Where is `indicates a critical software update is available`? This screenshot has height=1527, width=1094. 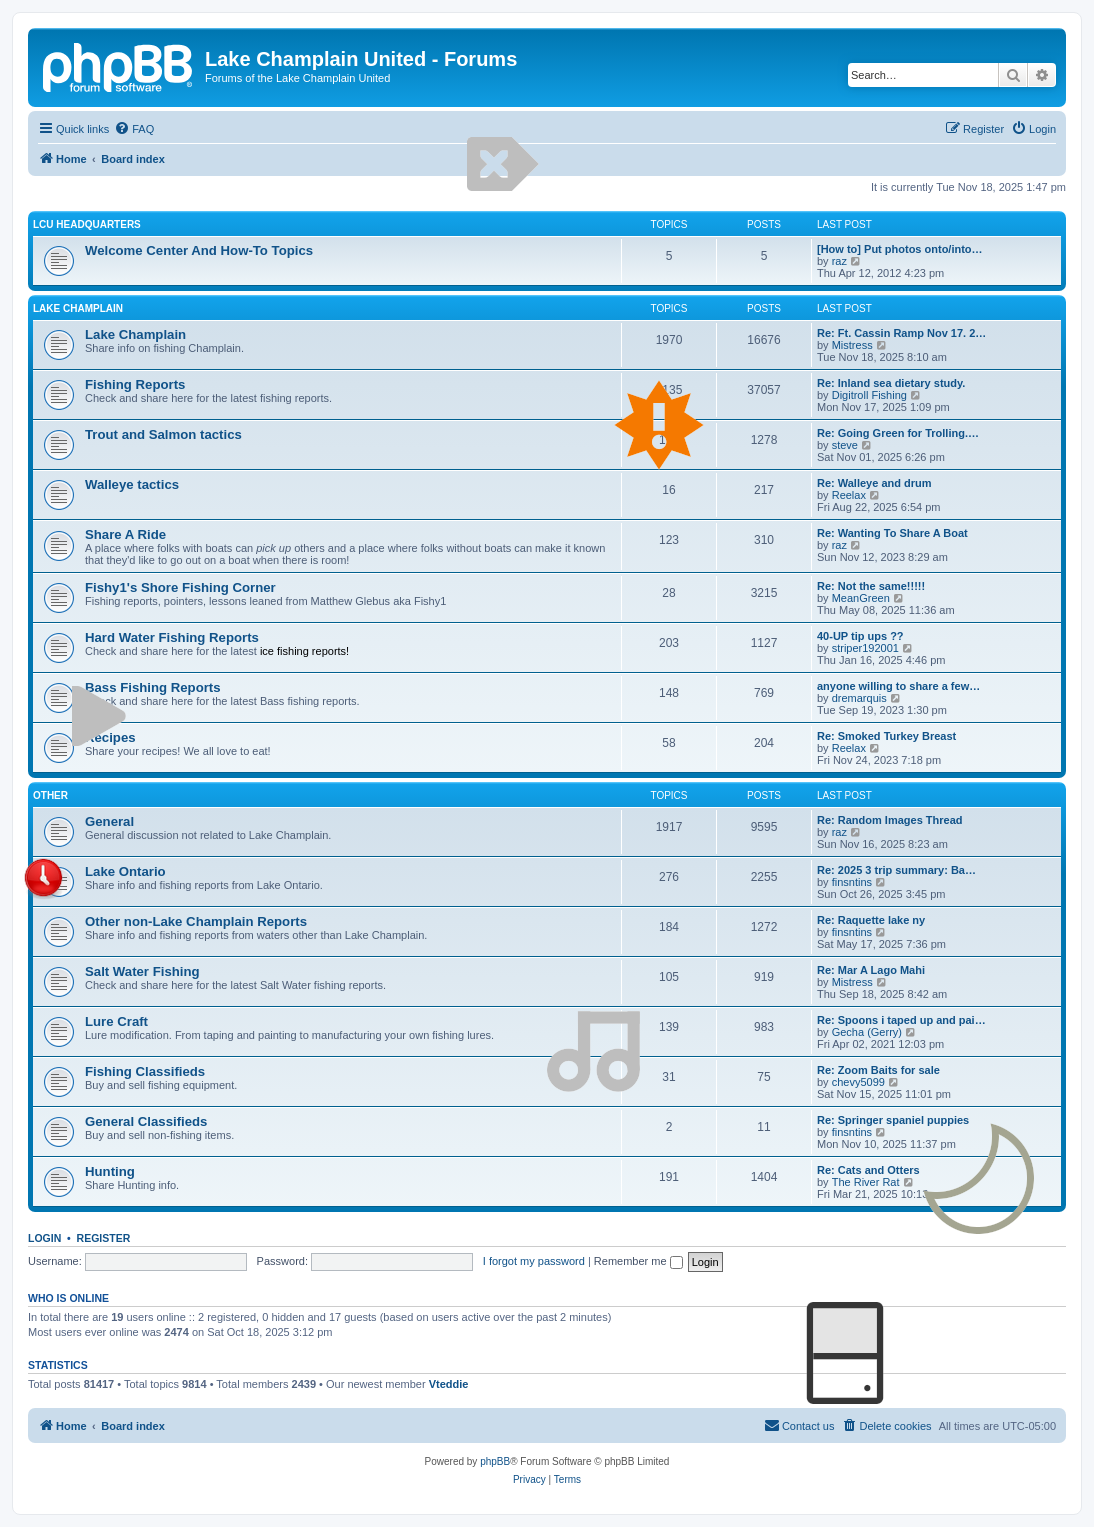
indicates a critical software update is available is located at coordinates (659, 425).